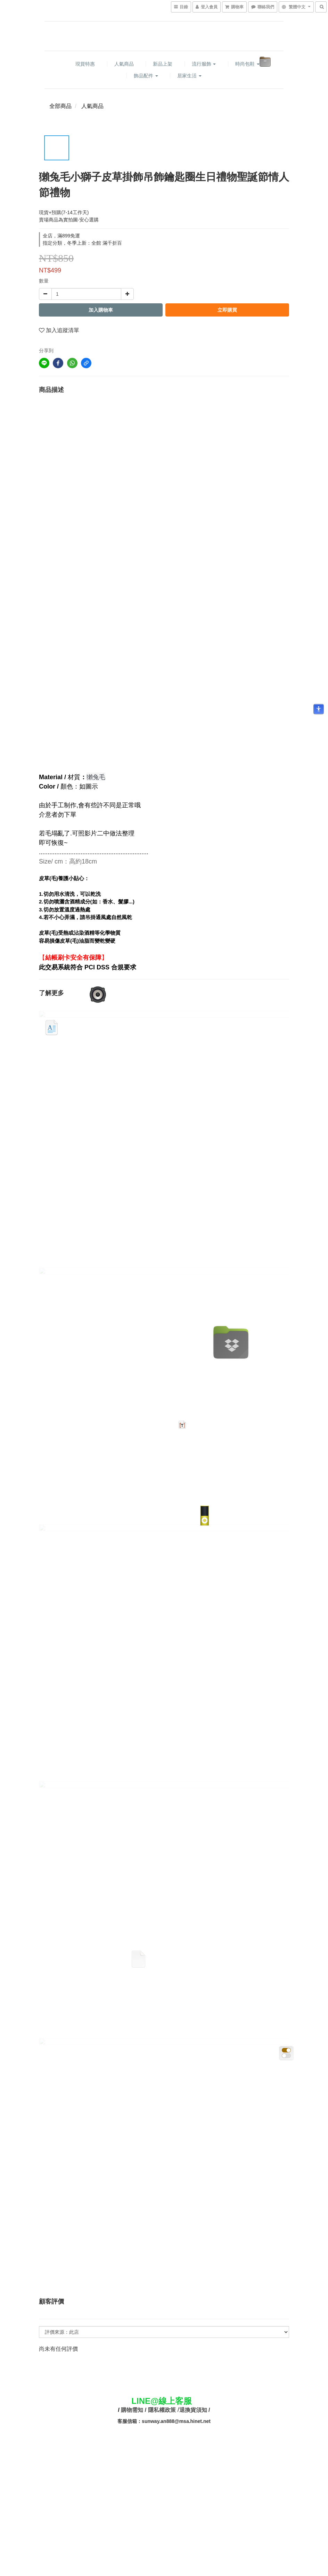  What do you see at coordinates (231, 1342) in the screenshot?
I see `open your dropbox folder` at bounding box center [231, 1342].